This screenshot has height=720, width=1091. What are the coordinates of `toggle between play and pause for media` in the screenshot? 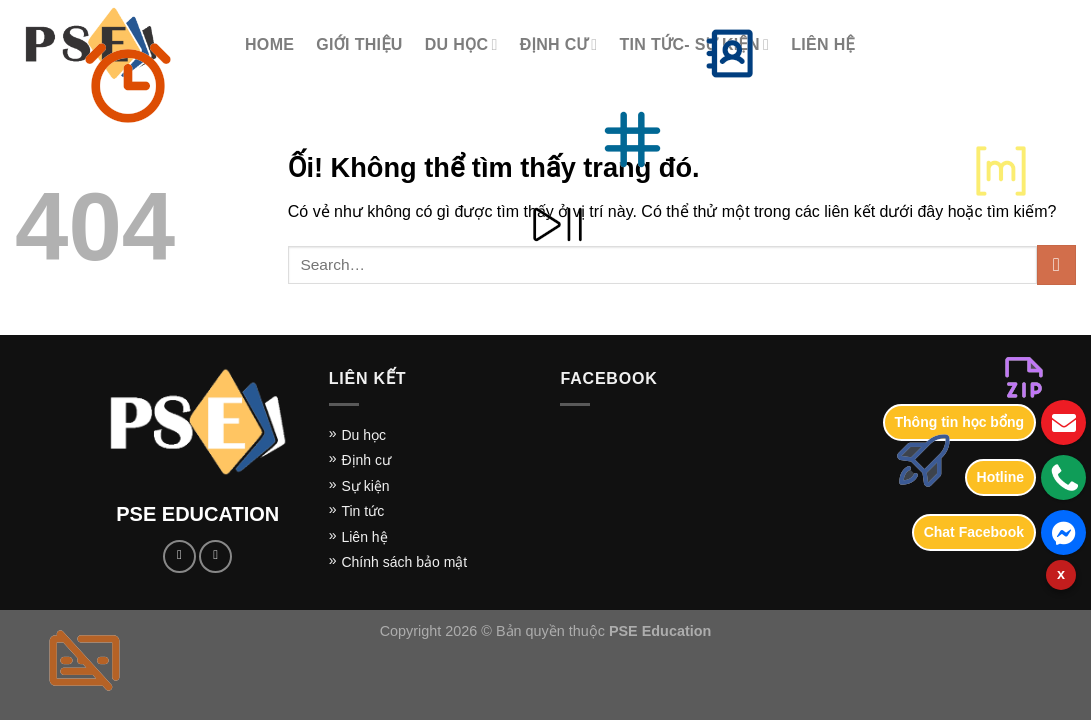 It's located at (557, 224).